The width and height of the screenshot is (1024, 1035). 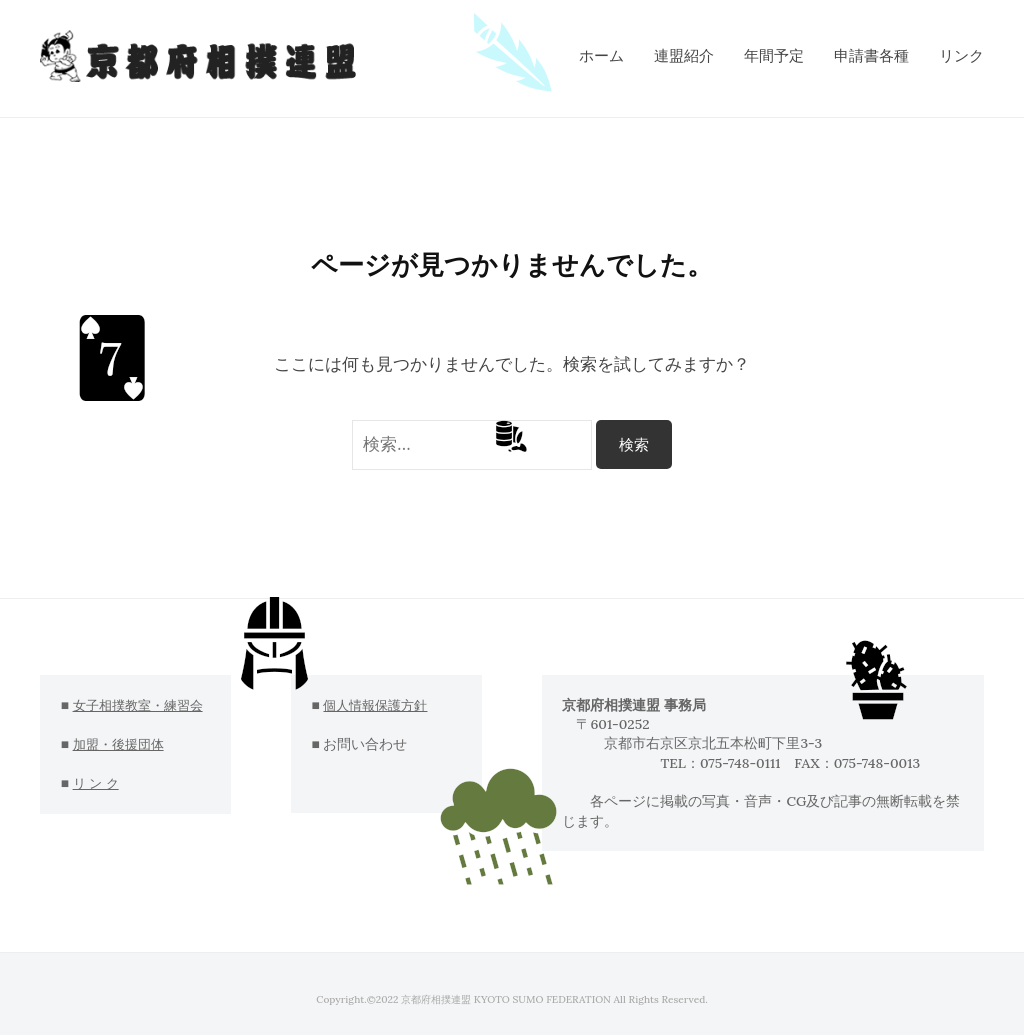 What do you see at coordinates (512, 52) in the screenshot?
I see `equip a spear weapon in game` at bounding box center [512, 52].